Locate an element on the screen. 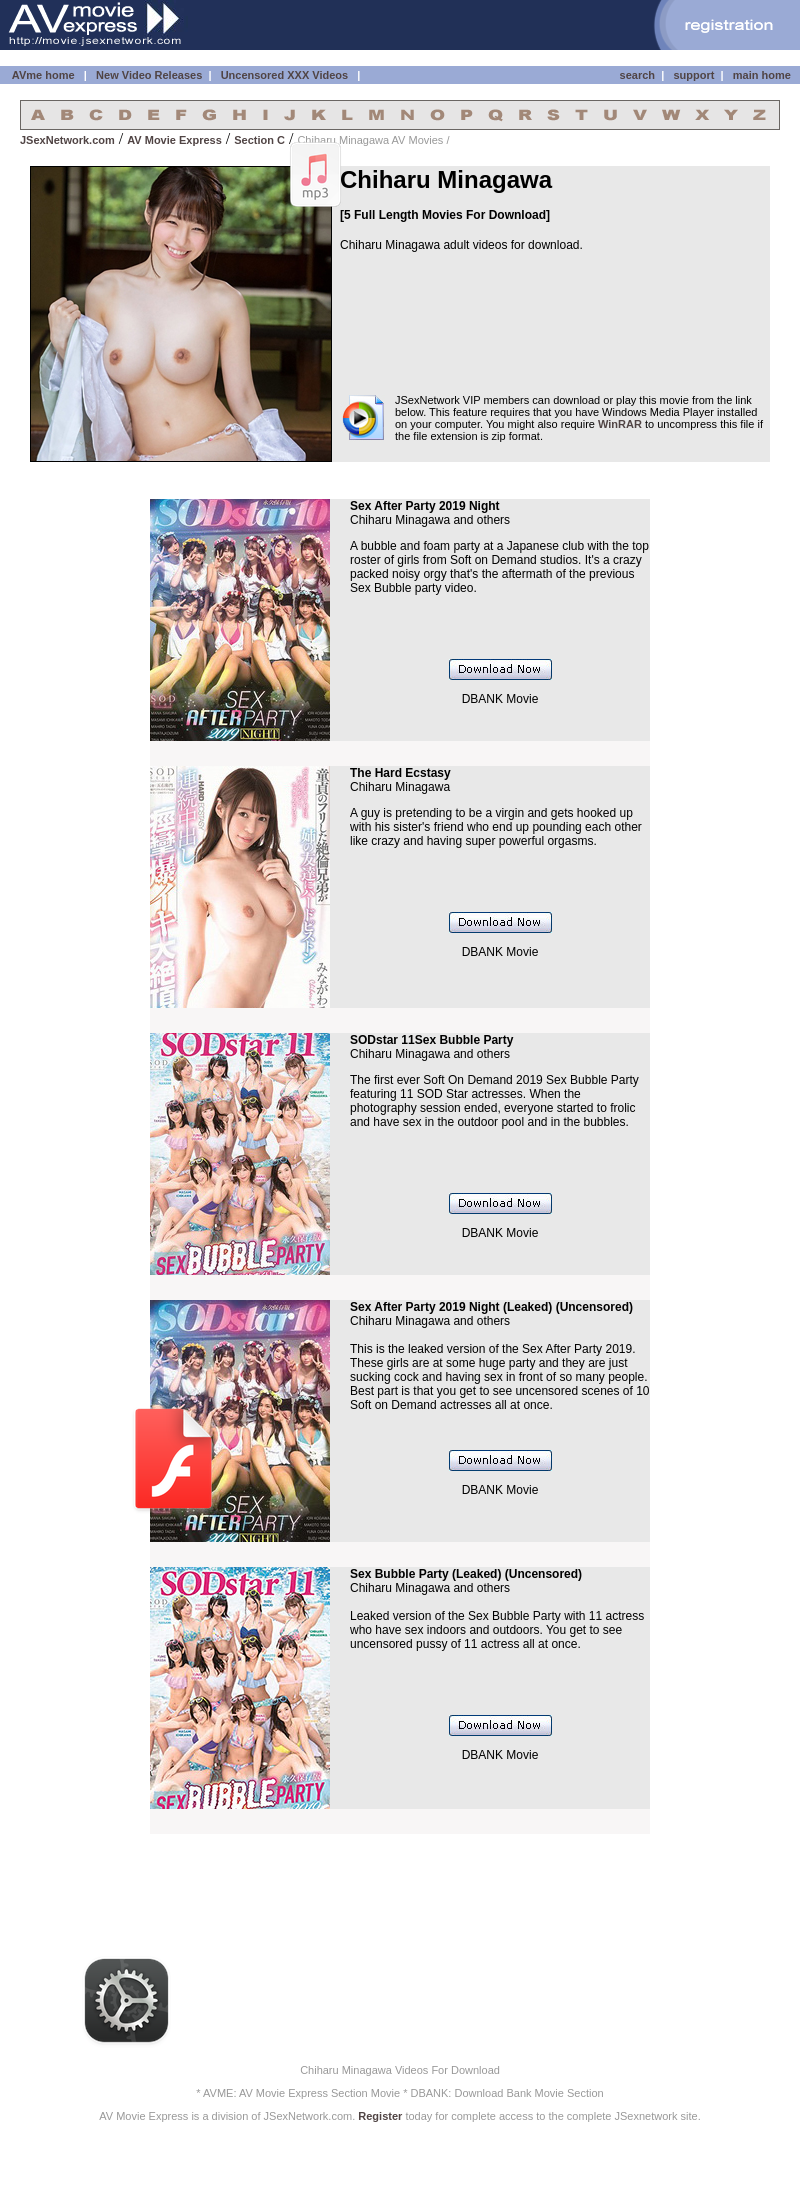 The height and width of the screenshot is (2193, 800). default application icon placeholder is located at coordinates (126, 2000).